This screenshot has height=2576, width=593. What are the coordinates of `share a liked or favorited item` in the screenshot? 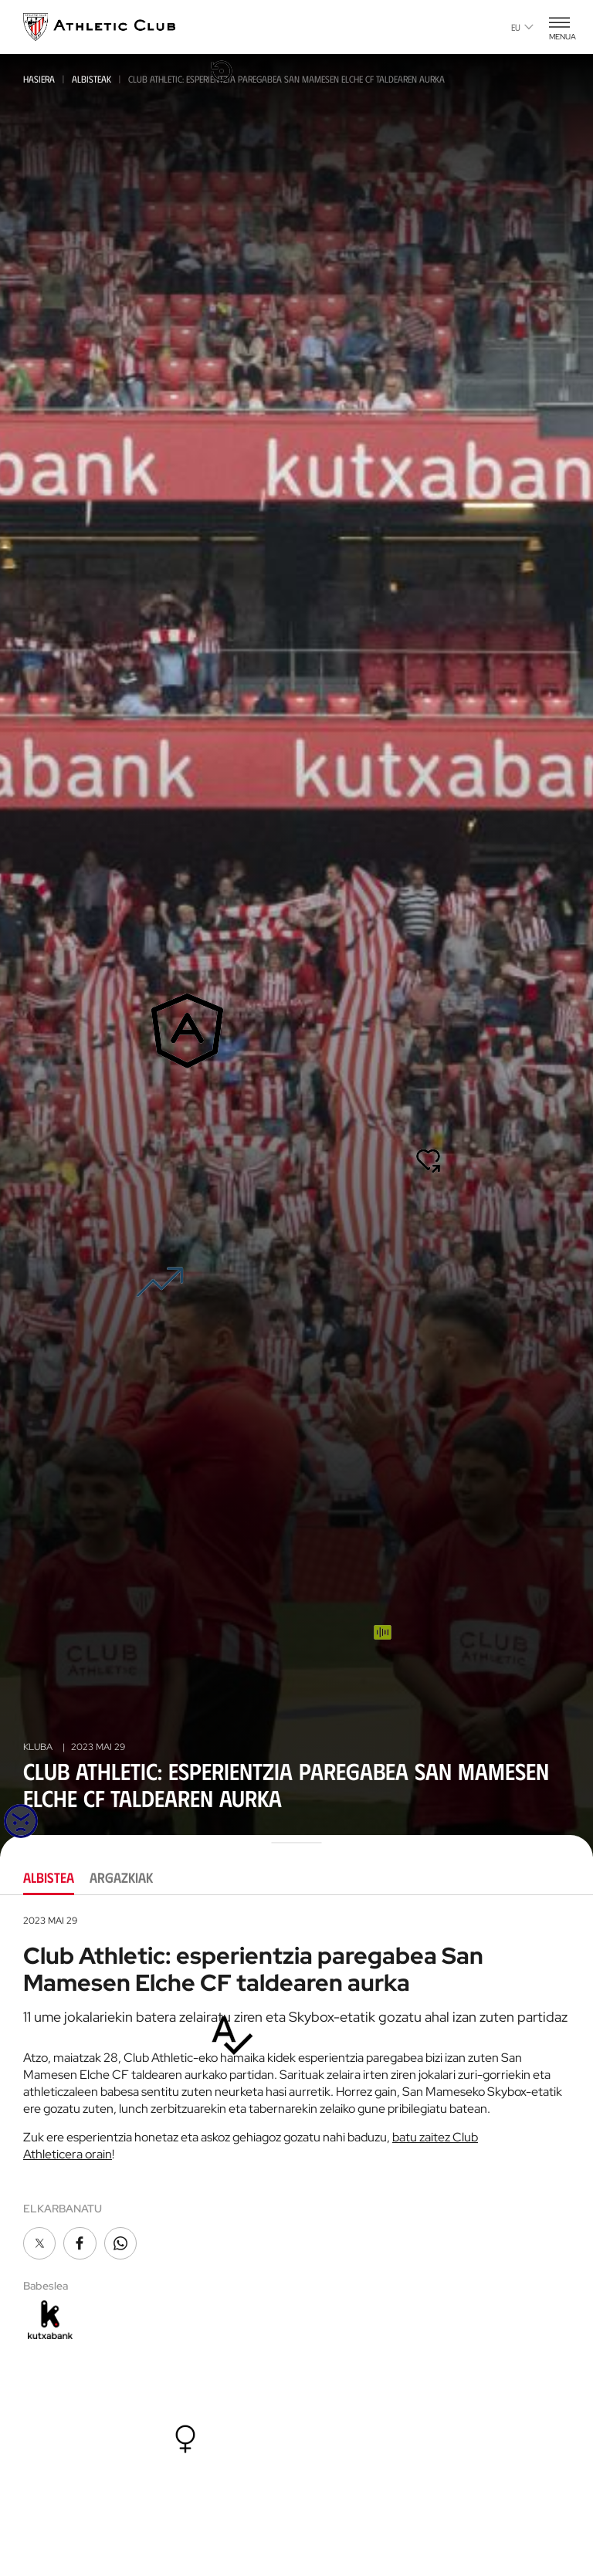 It's located at (428, 1159).